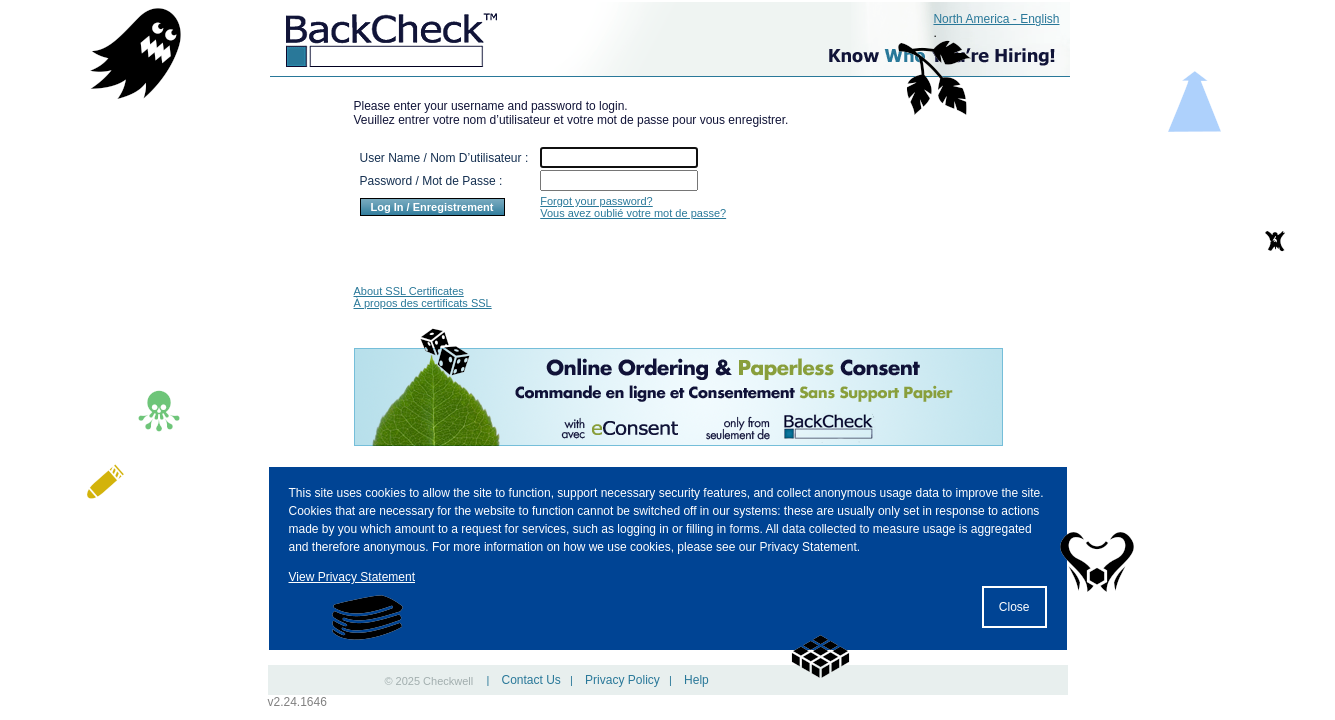 This screenshot has height=720, width=1335. I want to click on ammunition or weaponry item in a game inventory, so click(105, 481).